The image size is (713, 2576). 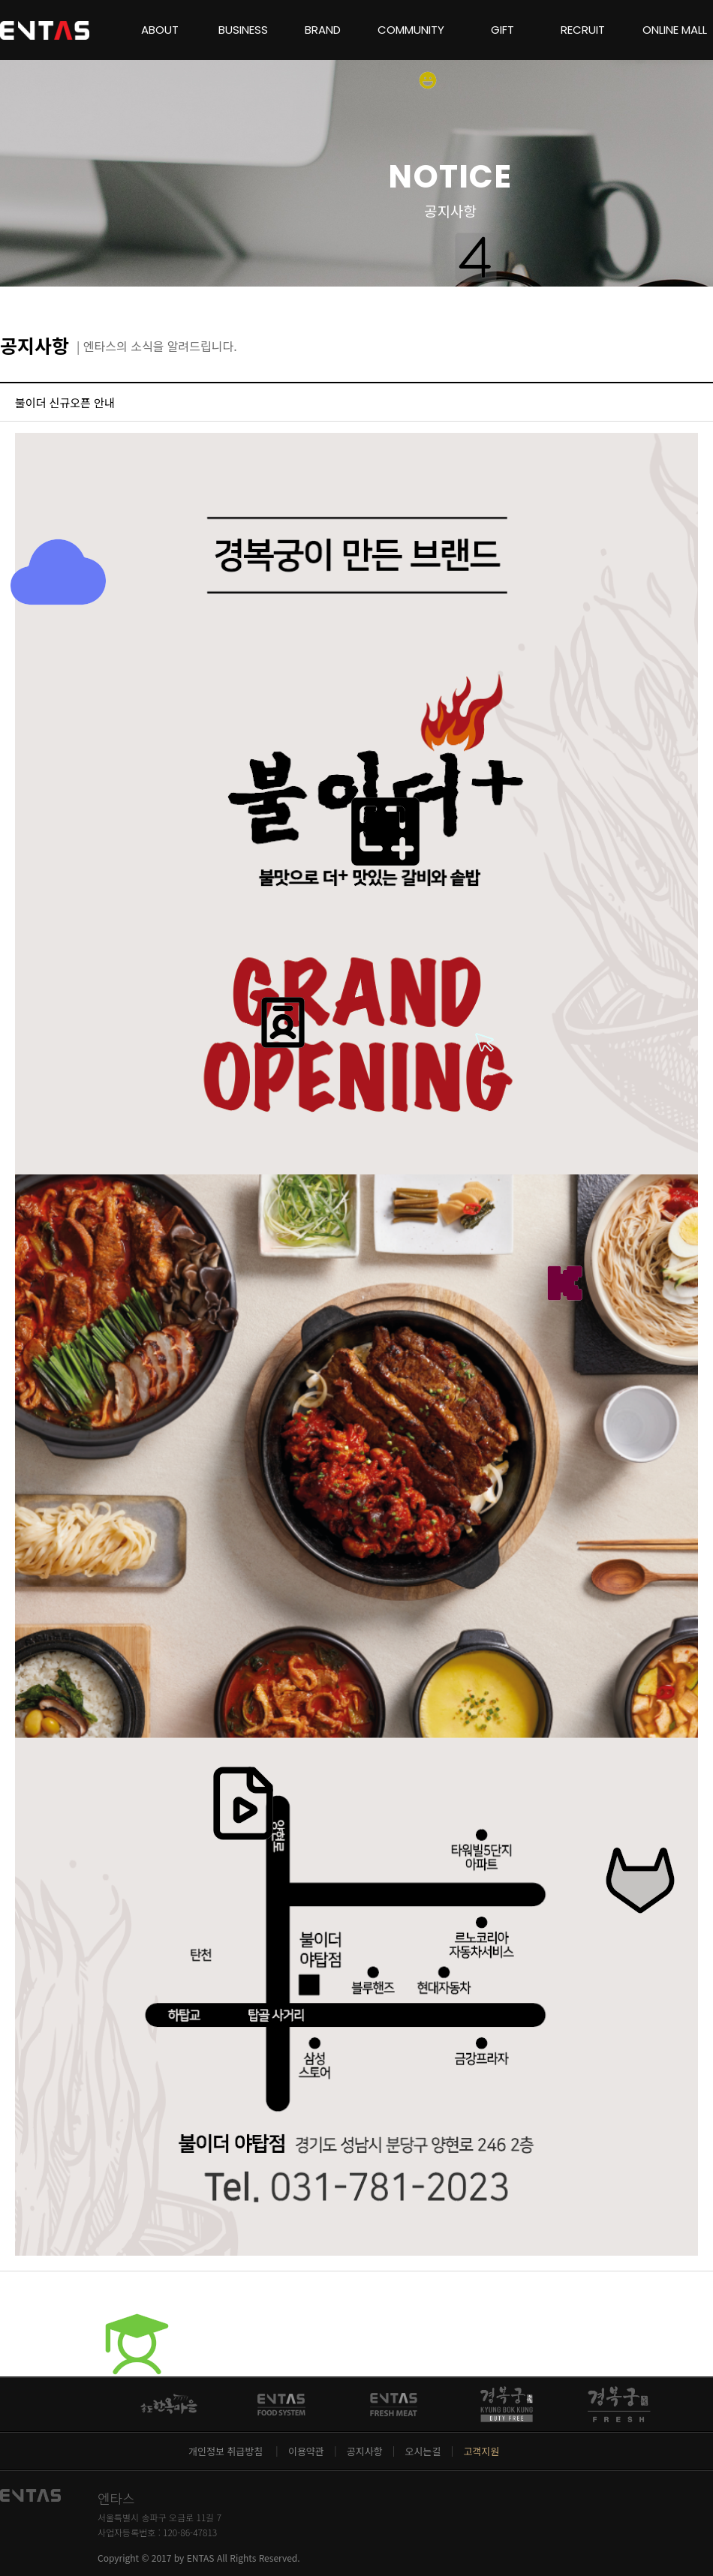 What do you see at coordinates (476, 257) in the screenshot?
I see `indicates step four in a multi-step process` at bounding box center [476, 257].